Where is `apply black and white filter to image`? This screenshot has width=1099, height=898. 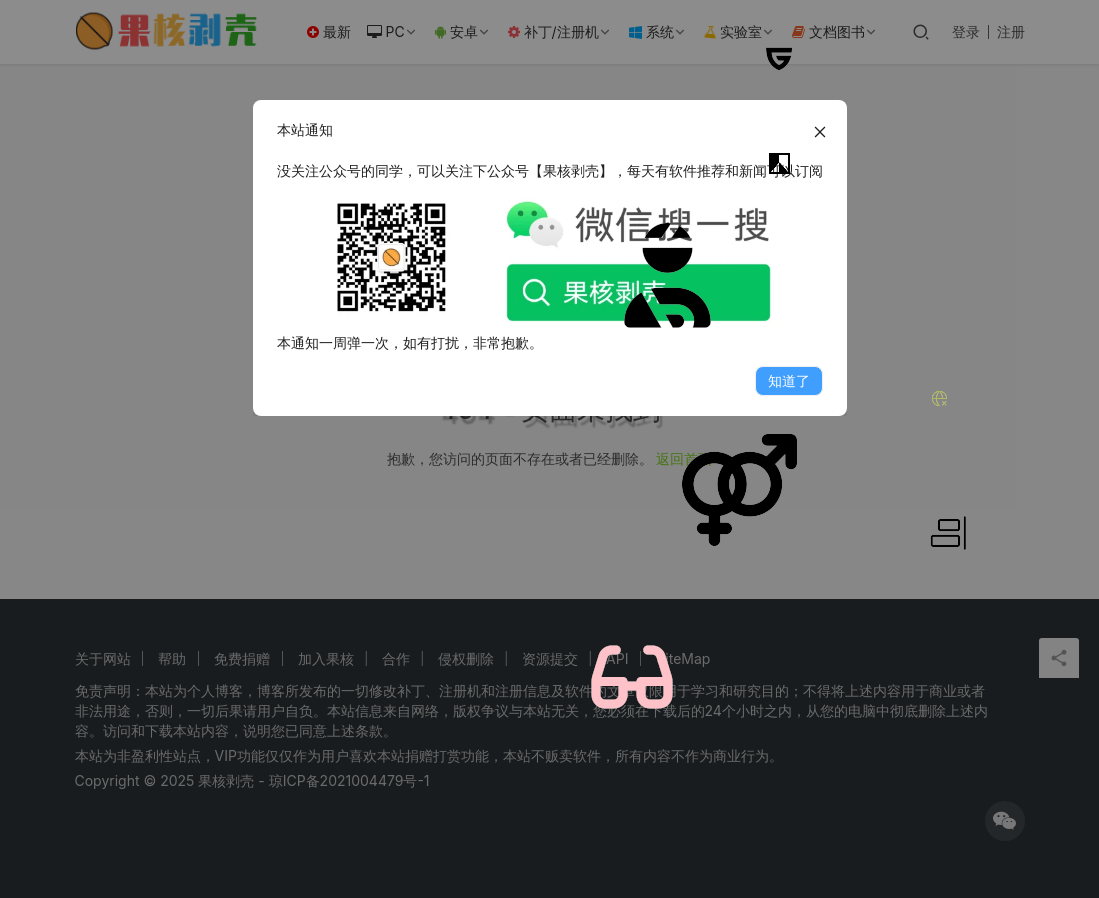 apply black and white filter to image is located at coordinates (779, 163).